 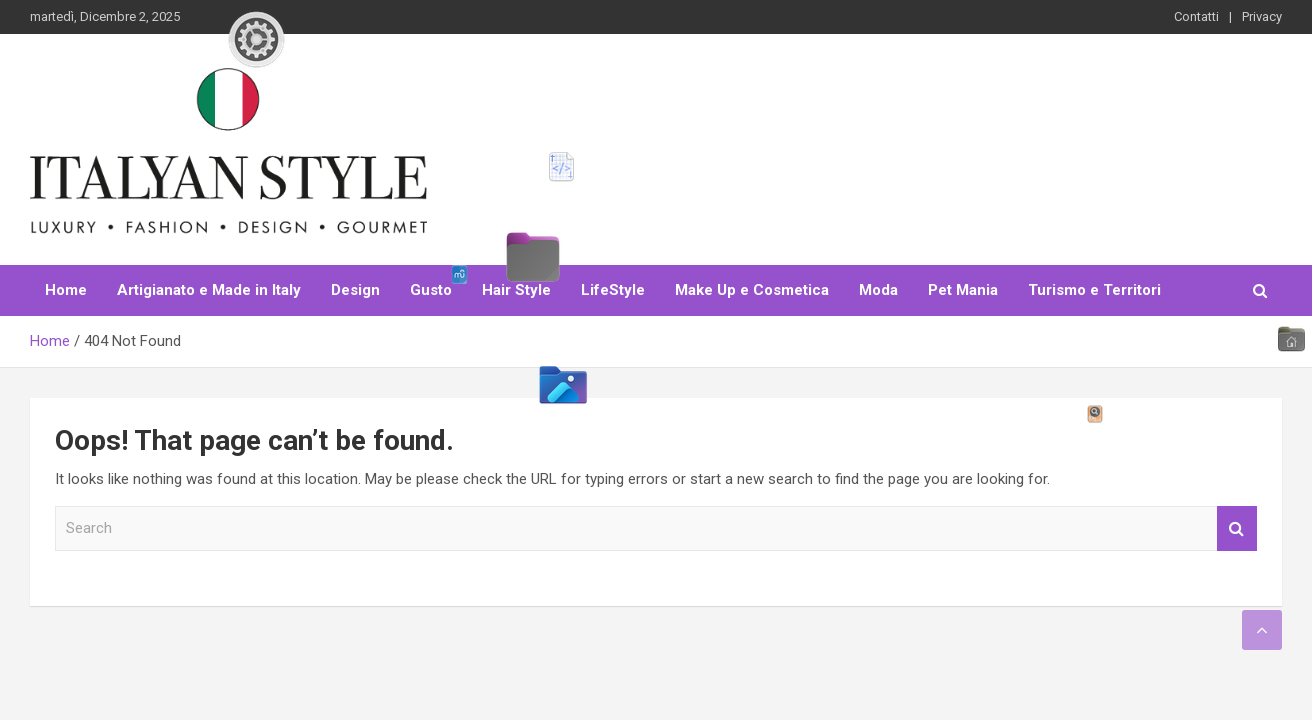 I want to click on view file properties and settings, so click(x=256, y=39).